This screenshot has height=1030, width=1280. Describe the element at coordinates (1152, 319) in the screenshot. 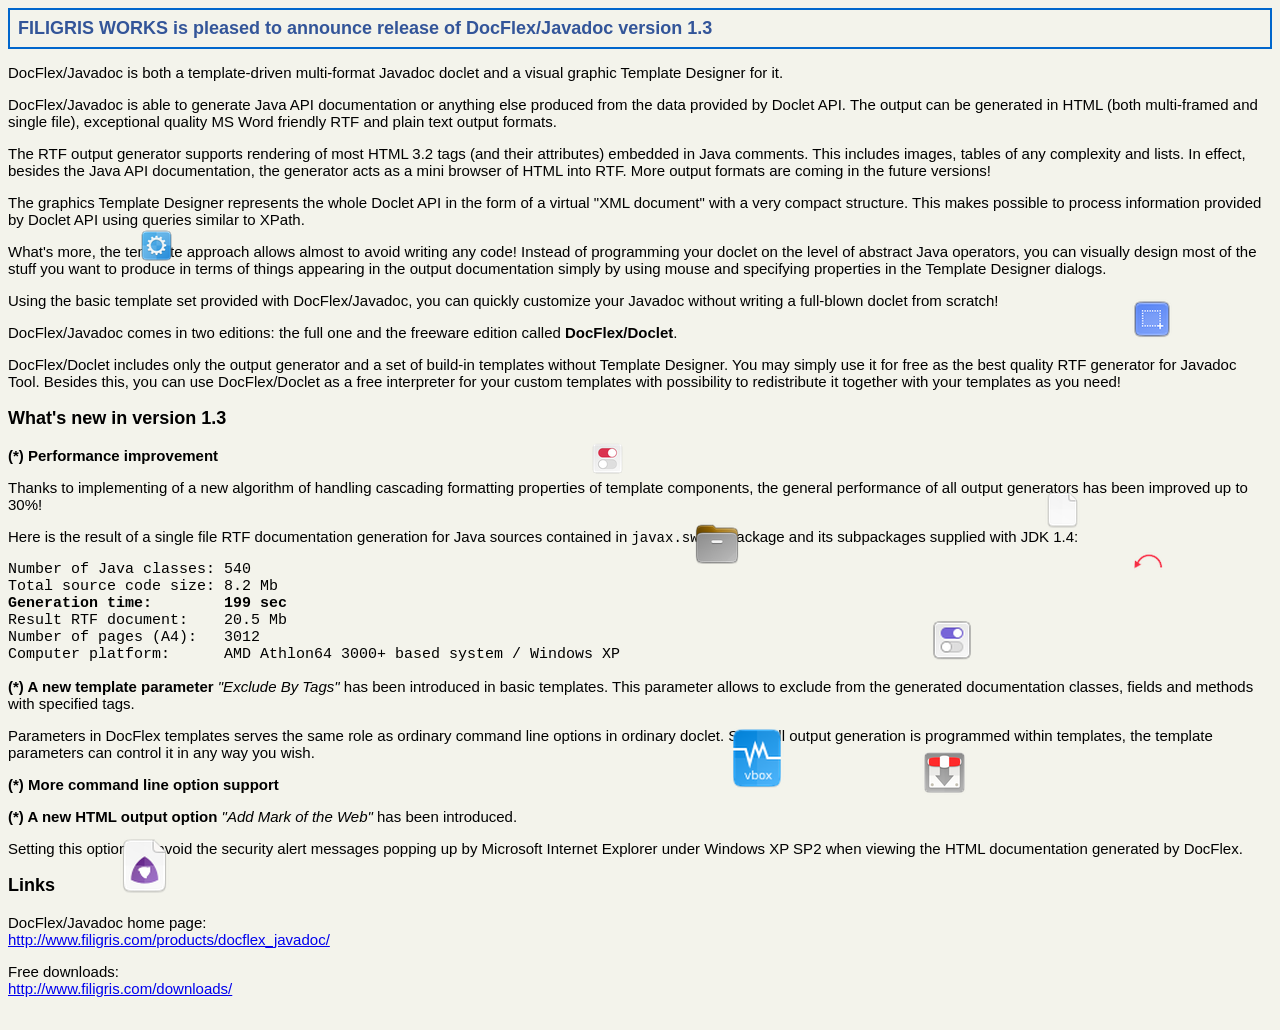

I see `take a screenshot` at that location.